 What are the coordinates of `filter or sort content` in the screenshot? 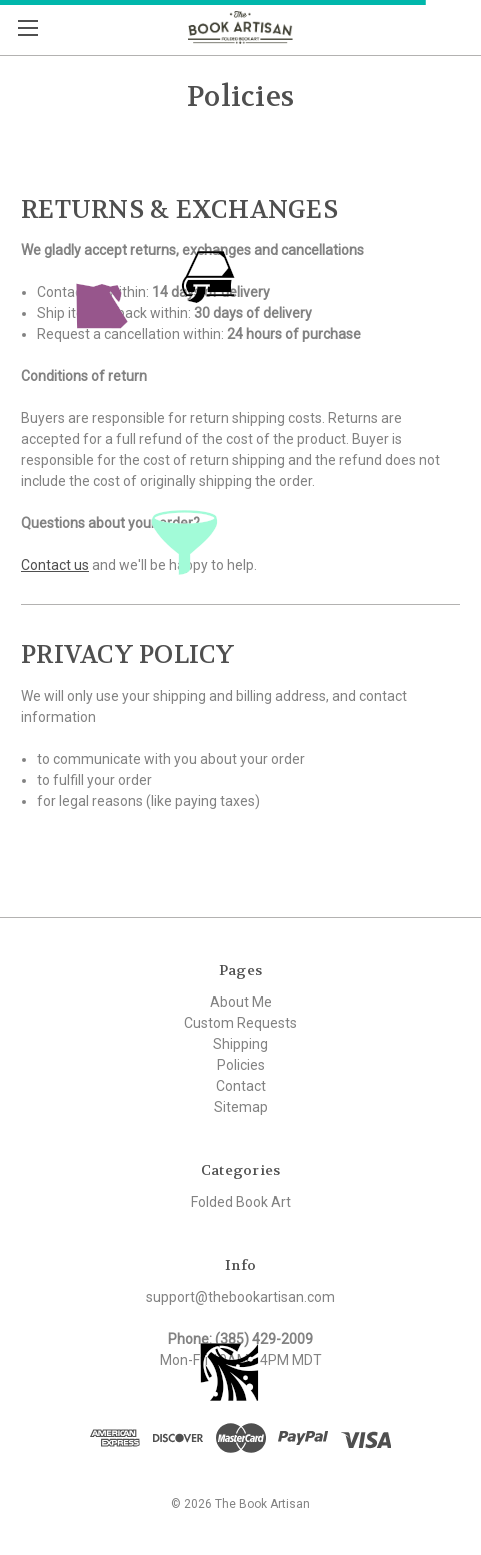 It's located at (184, 542).